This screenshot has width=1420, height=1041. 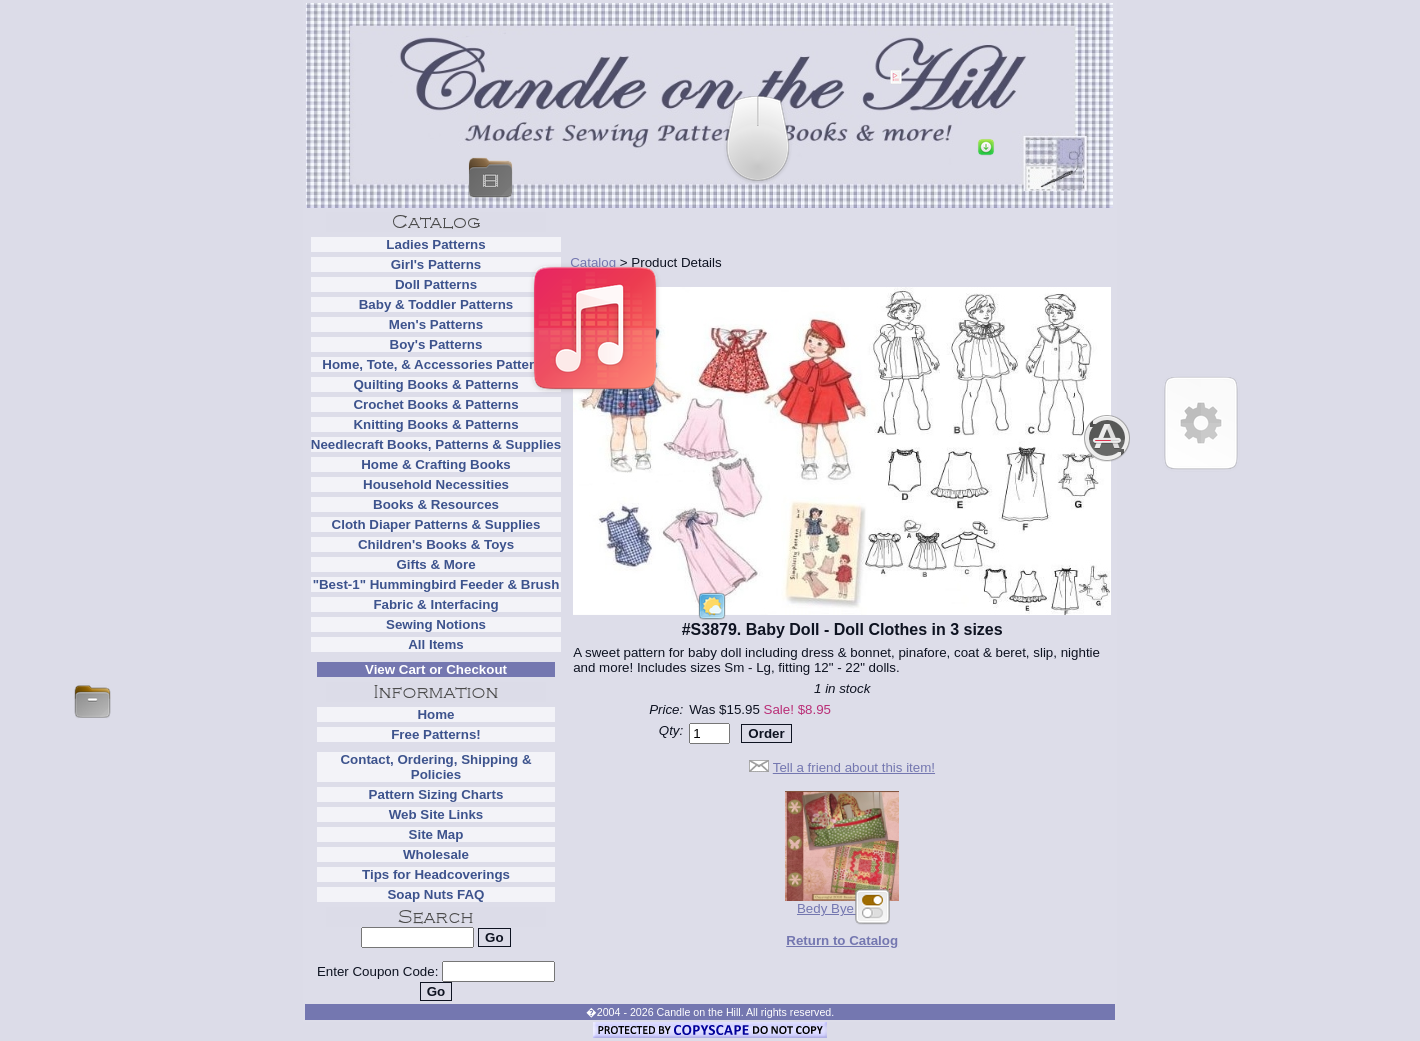 What do you see at coordinates (872, 906) in the screenshot?
I see `open system settings or preferences` at bounding box center [872, 906].